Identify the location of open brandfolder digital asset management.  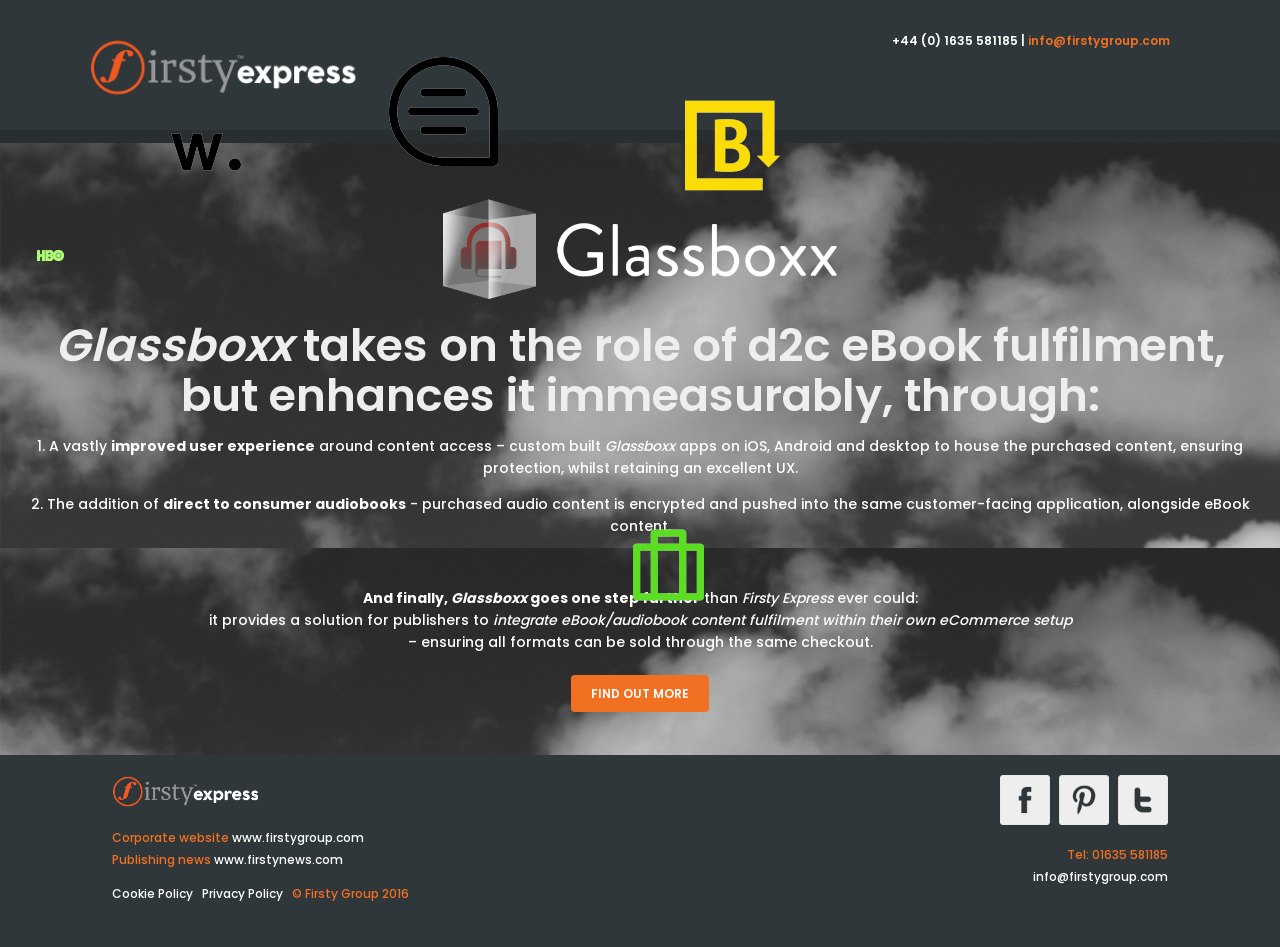
(732, 145).